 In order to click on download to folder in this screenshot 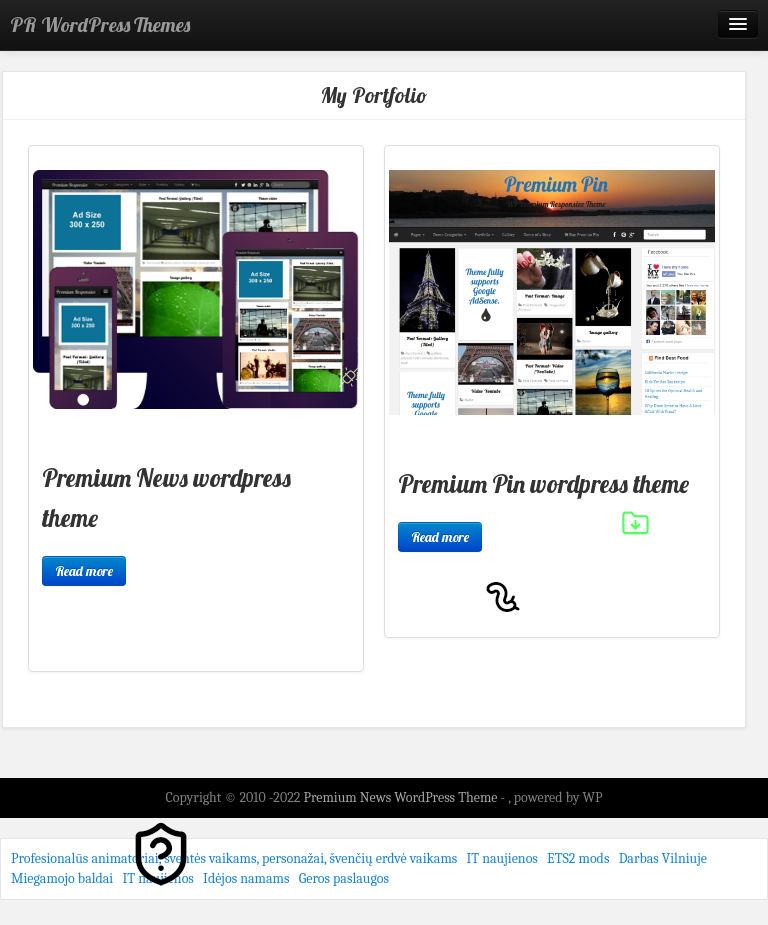, I will do `click(635, 523)`.